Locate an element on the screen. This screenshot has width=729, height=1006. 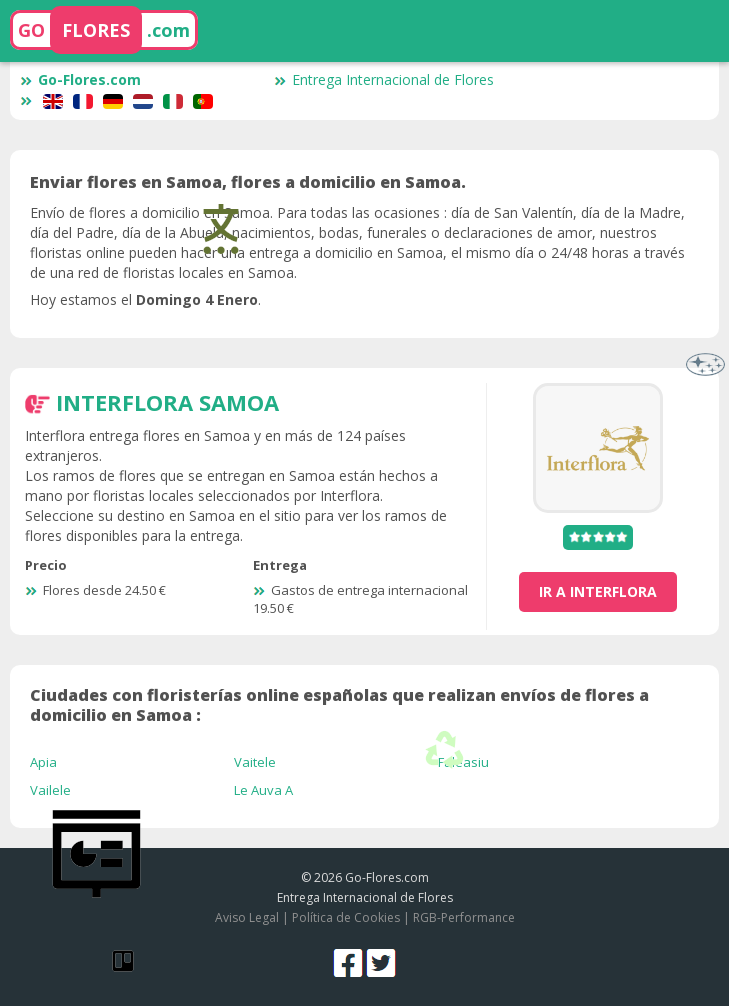
Subaru brand logo is located at coordinates (705, 364).